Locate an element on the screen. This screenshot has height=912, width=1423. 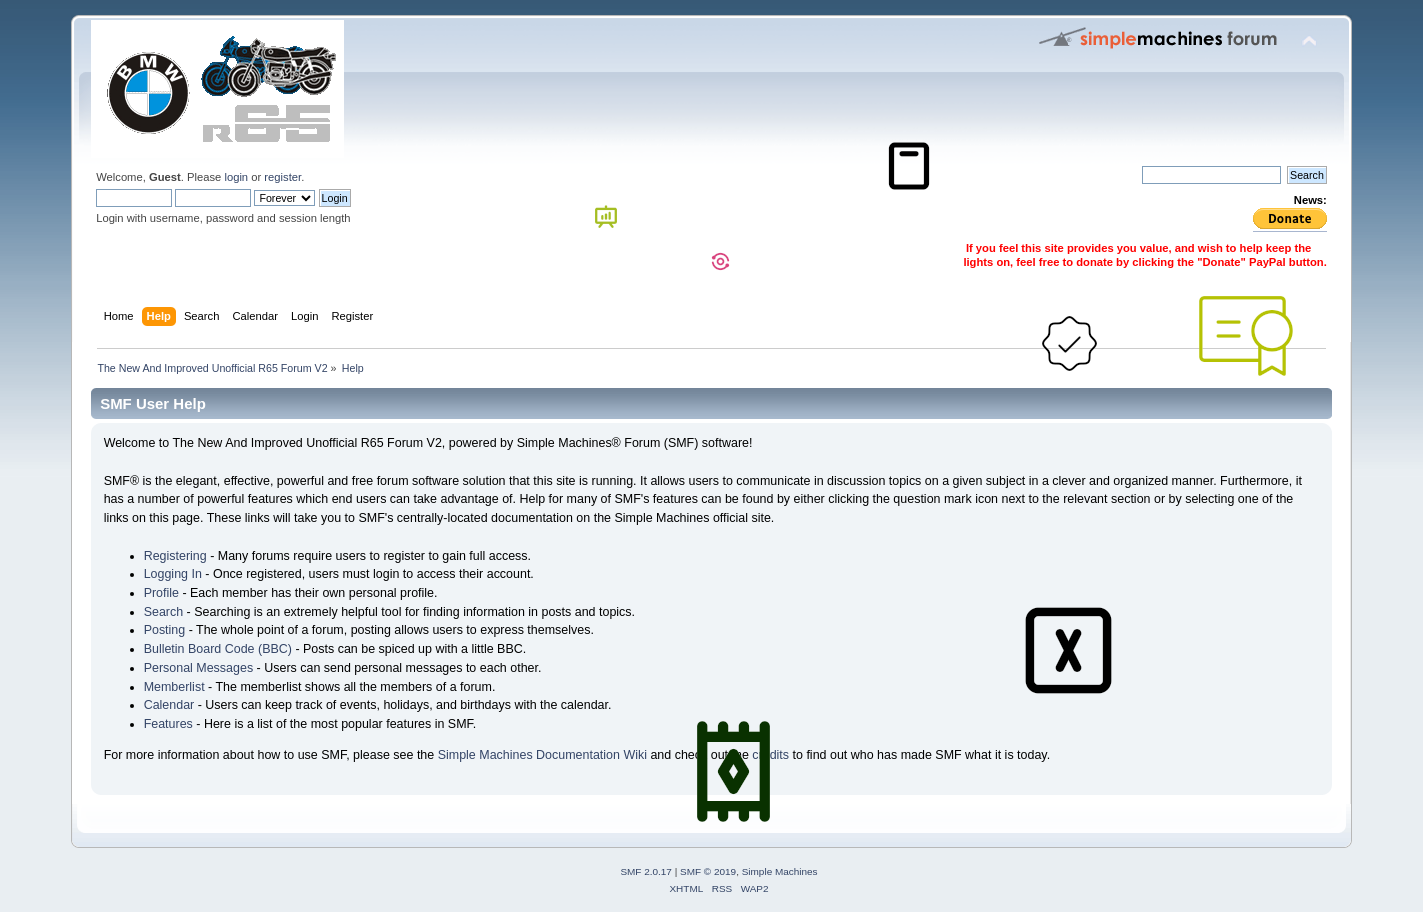
view presentation with chart data is located at coordinates (606, 217).